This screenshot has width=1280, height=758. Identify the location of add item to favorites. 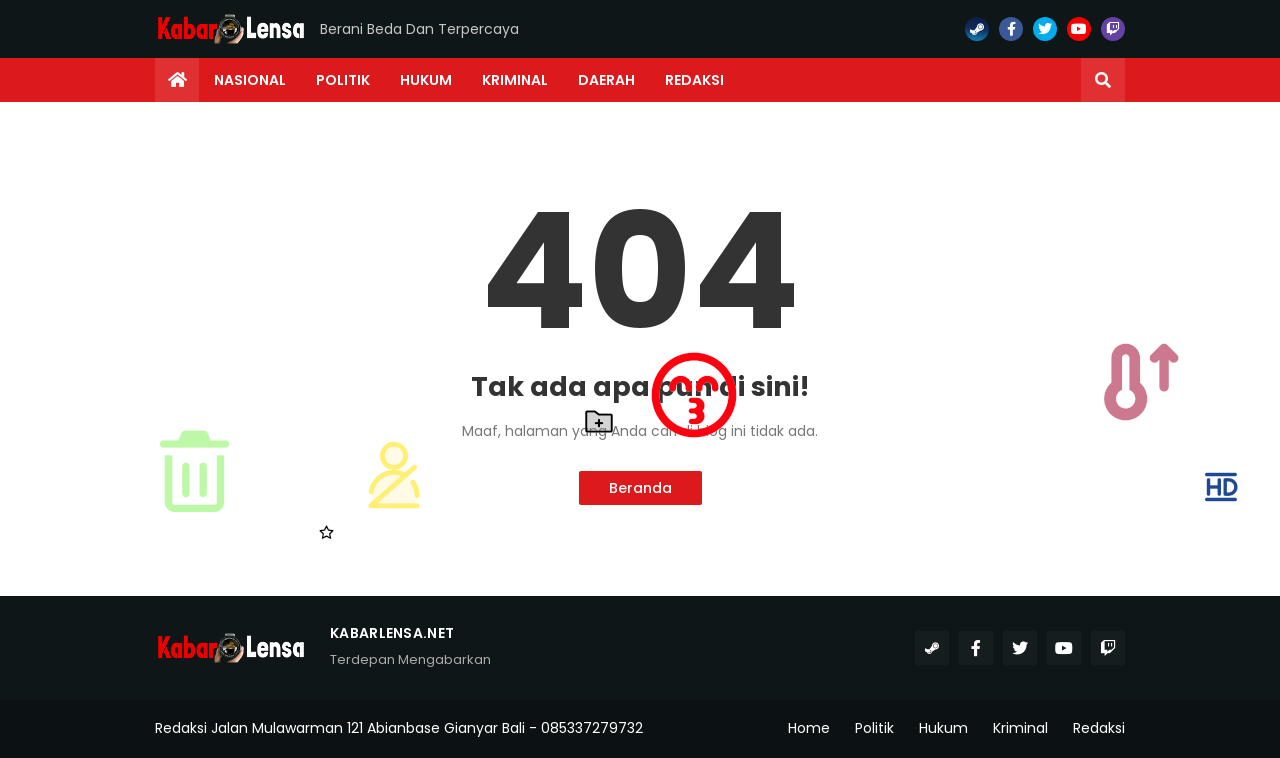
(326, 532).